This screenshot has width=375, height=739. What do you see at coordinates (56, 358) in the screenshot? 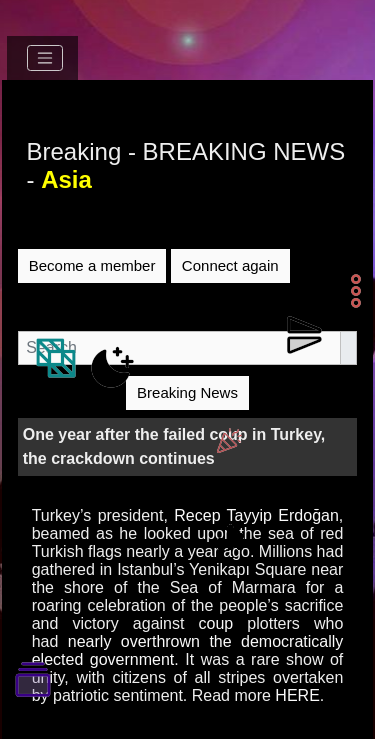
I see `exclude overlapping areas from selection` at bounding box center [56, 358].